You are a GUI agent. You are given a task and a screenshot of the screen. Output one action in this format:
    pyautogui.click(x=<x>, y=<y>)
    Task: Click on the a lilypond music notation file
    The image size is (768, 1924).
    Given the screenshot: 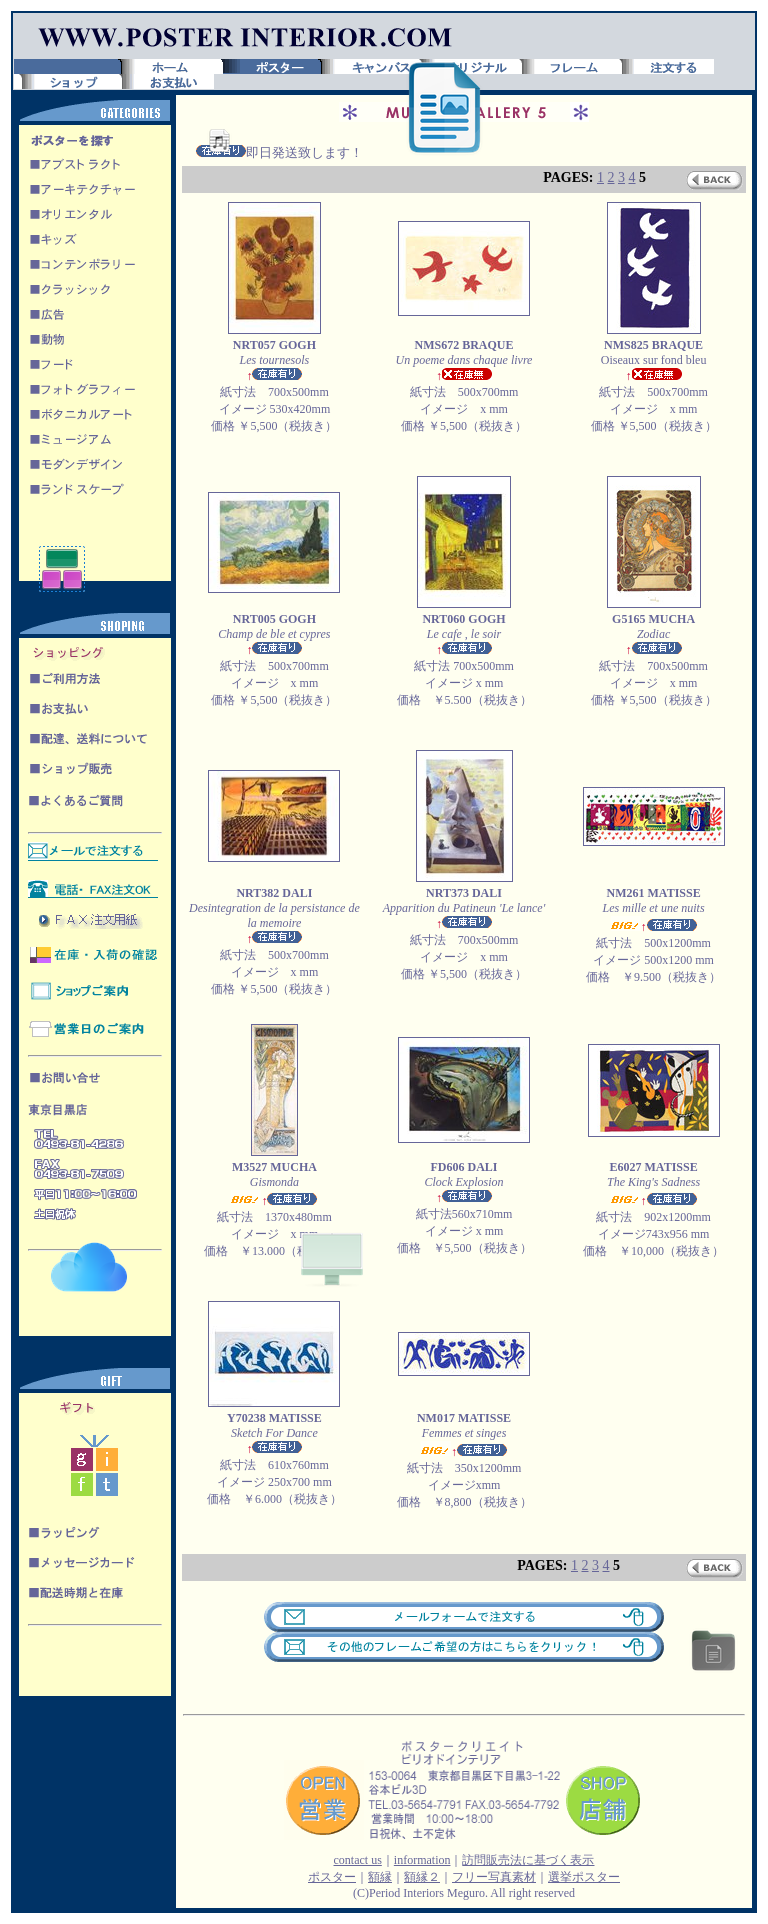 What is the action you would take?
    pyautogui.click(x=219, y=140)
    